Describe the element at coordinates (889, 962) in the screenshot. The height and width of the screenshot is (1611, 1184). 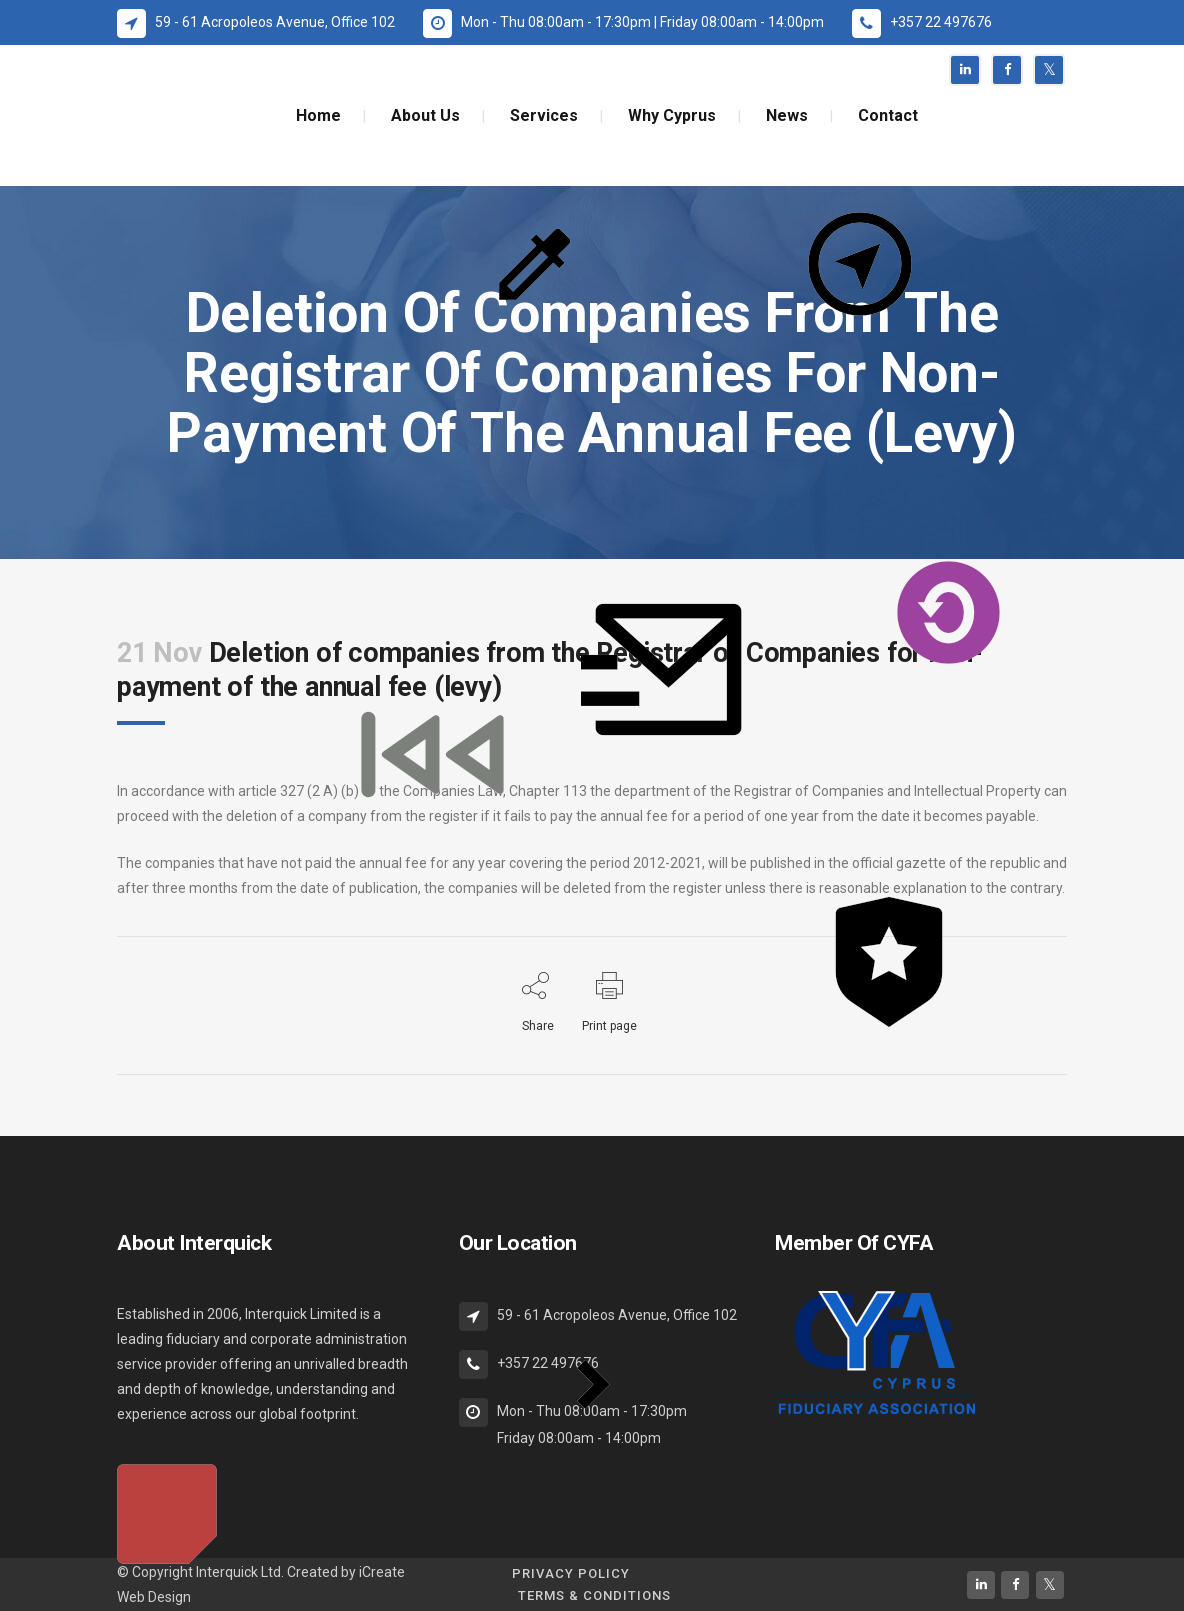
I see `indicates premium or verified security status` at that location.